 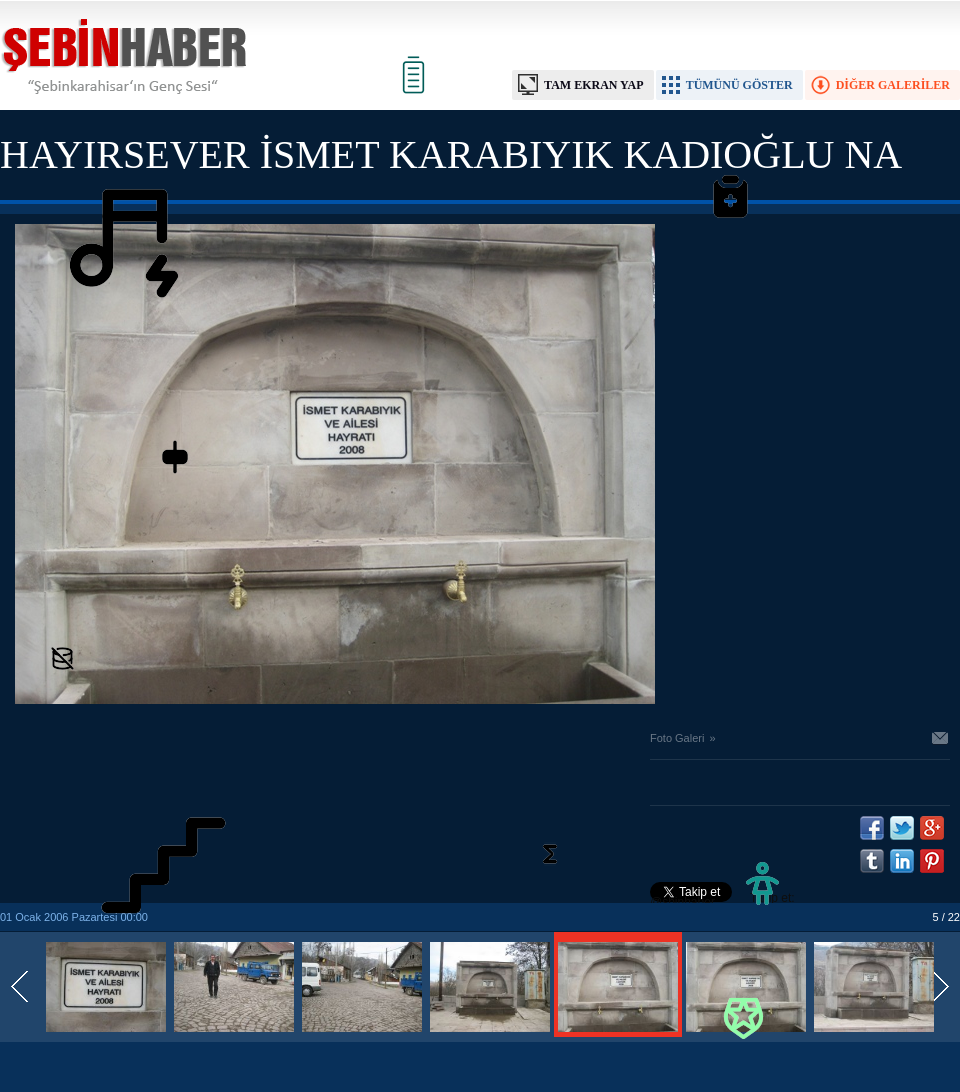 I want to click on auth0 identity platform logo, so click(x=743, y=1017).